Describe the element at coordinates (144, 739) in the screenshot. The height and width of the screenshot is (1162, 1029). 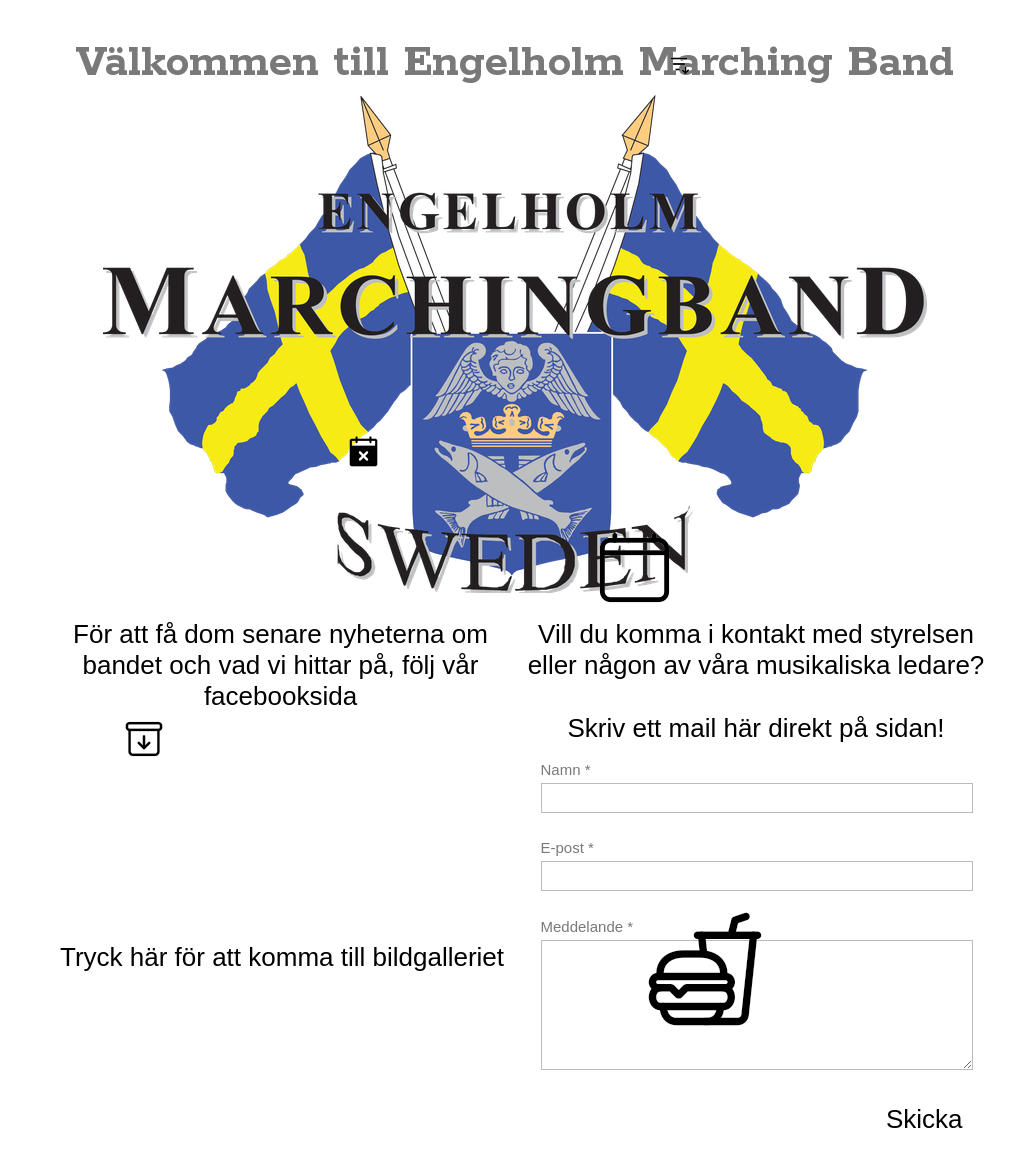
I see `archive this item` at that location.